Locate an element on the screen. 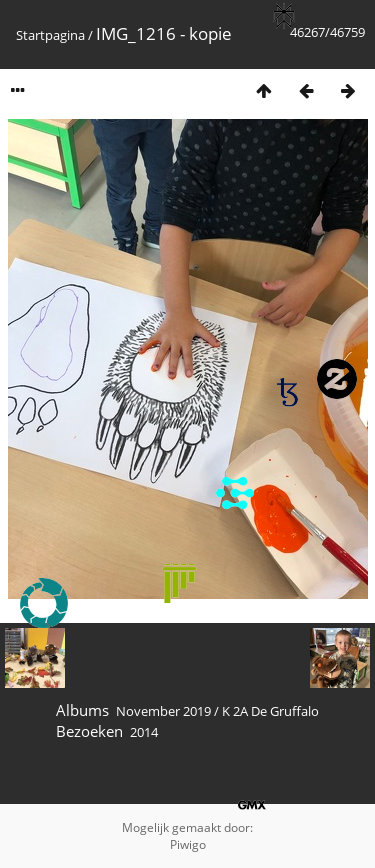 This screenshot has height=868, width=375. EventStore database logo is located at coordinates (44, 603).